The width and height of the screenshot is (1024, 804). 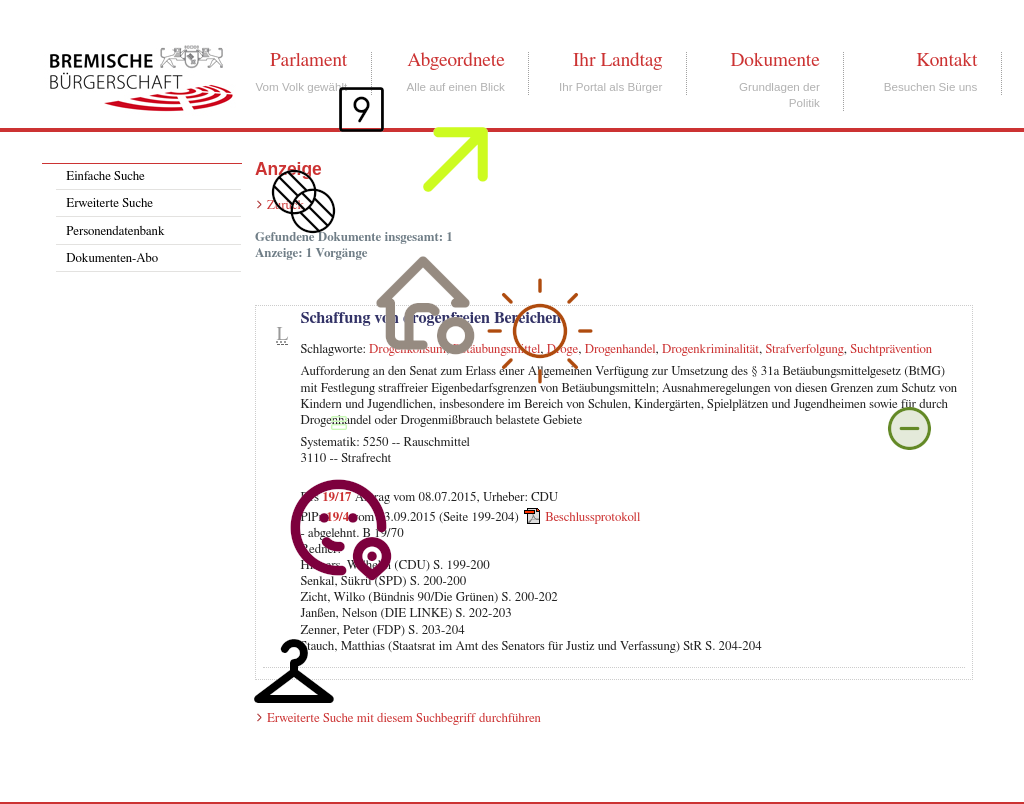 What do you see at coordinates (338, 527) in the screenshot?
I see `pin your current mood or status` at bounding box center [338, 527].